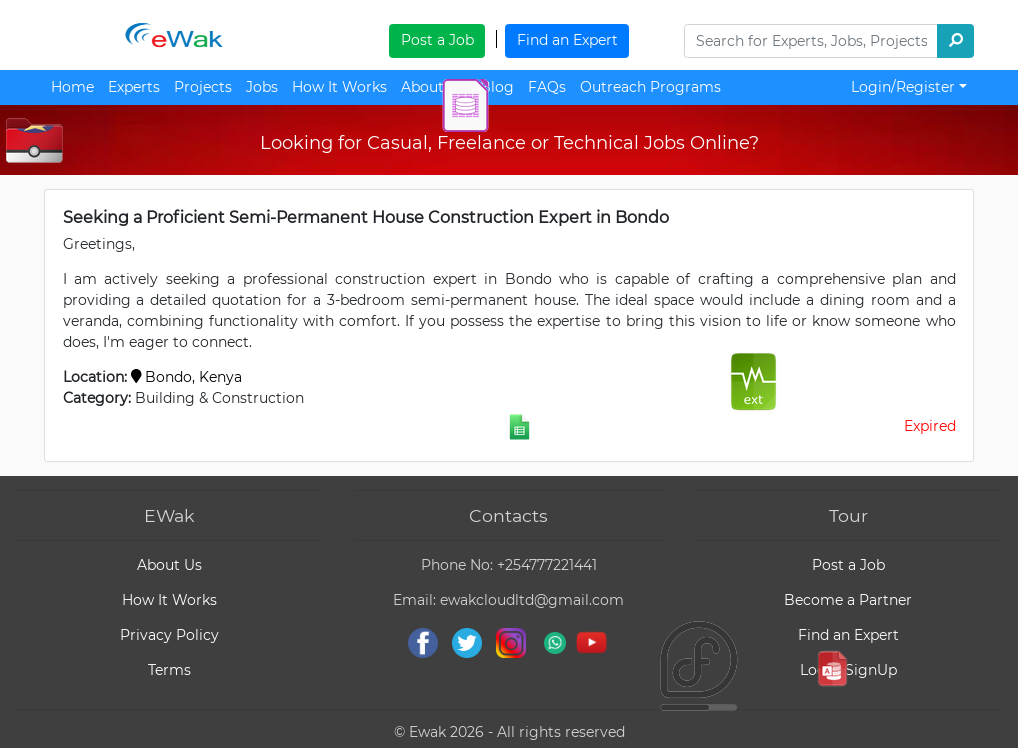 This screenshot has height=748, width=1018. What do you see at coordinates (753, 381) in the screenshot?
I see `virtualbox extension pack file` at bounding box center [753, 381].